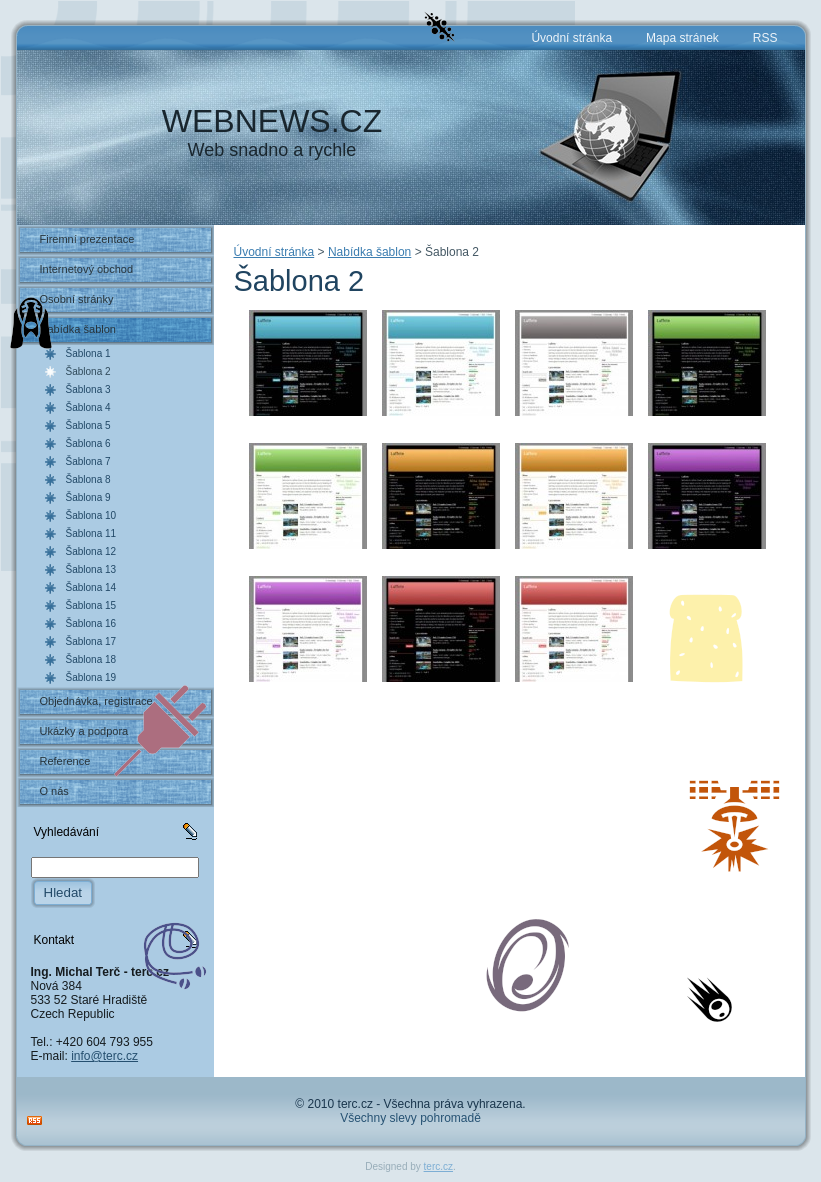 The image size is (821, 1182). I want to click on indicates a falling or dropping game element, so click(709, 999).